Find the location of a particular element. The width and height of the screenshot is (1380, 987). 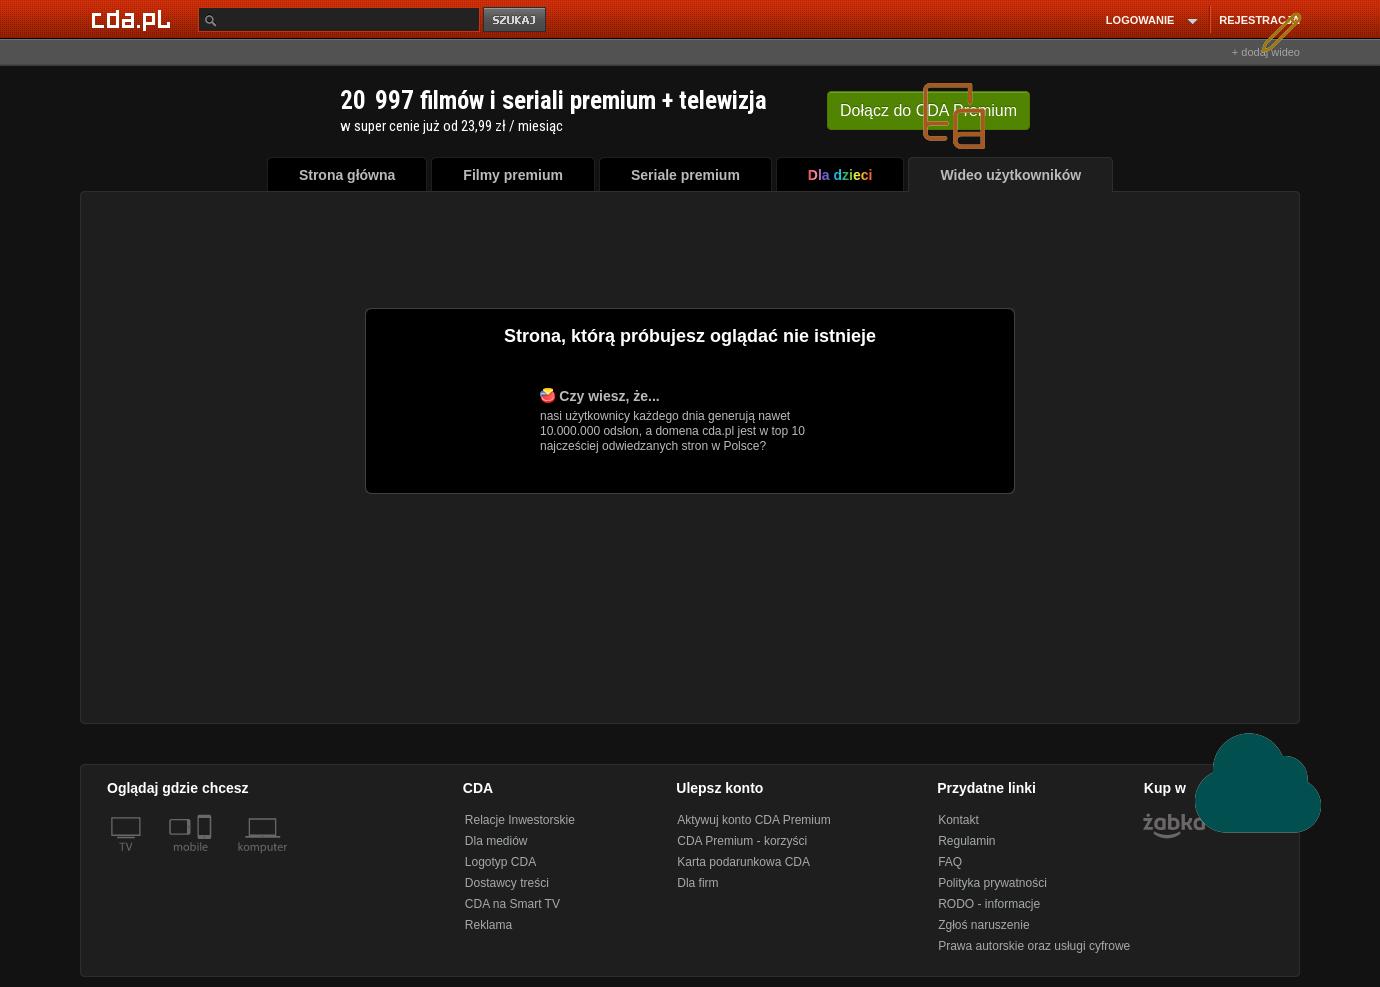

edit content or text is located at coordinates (1281, 32).